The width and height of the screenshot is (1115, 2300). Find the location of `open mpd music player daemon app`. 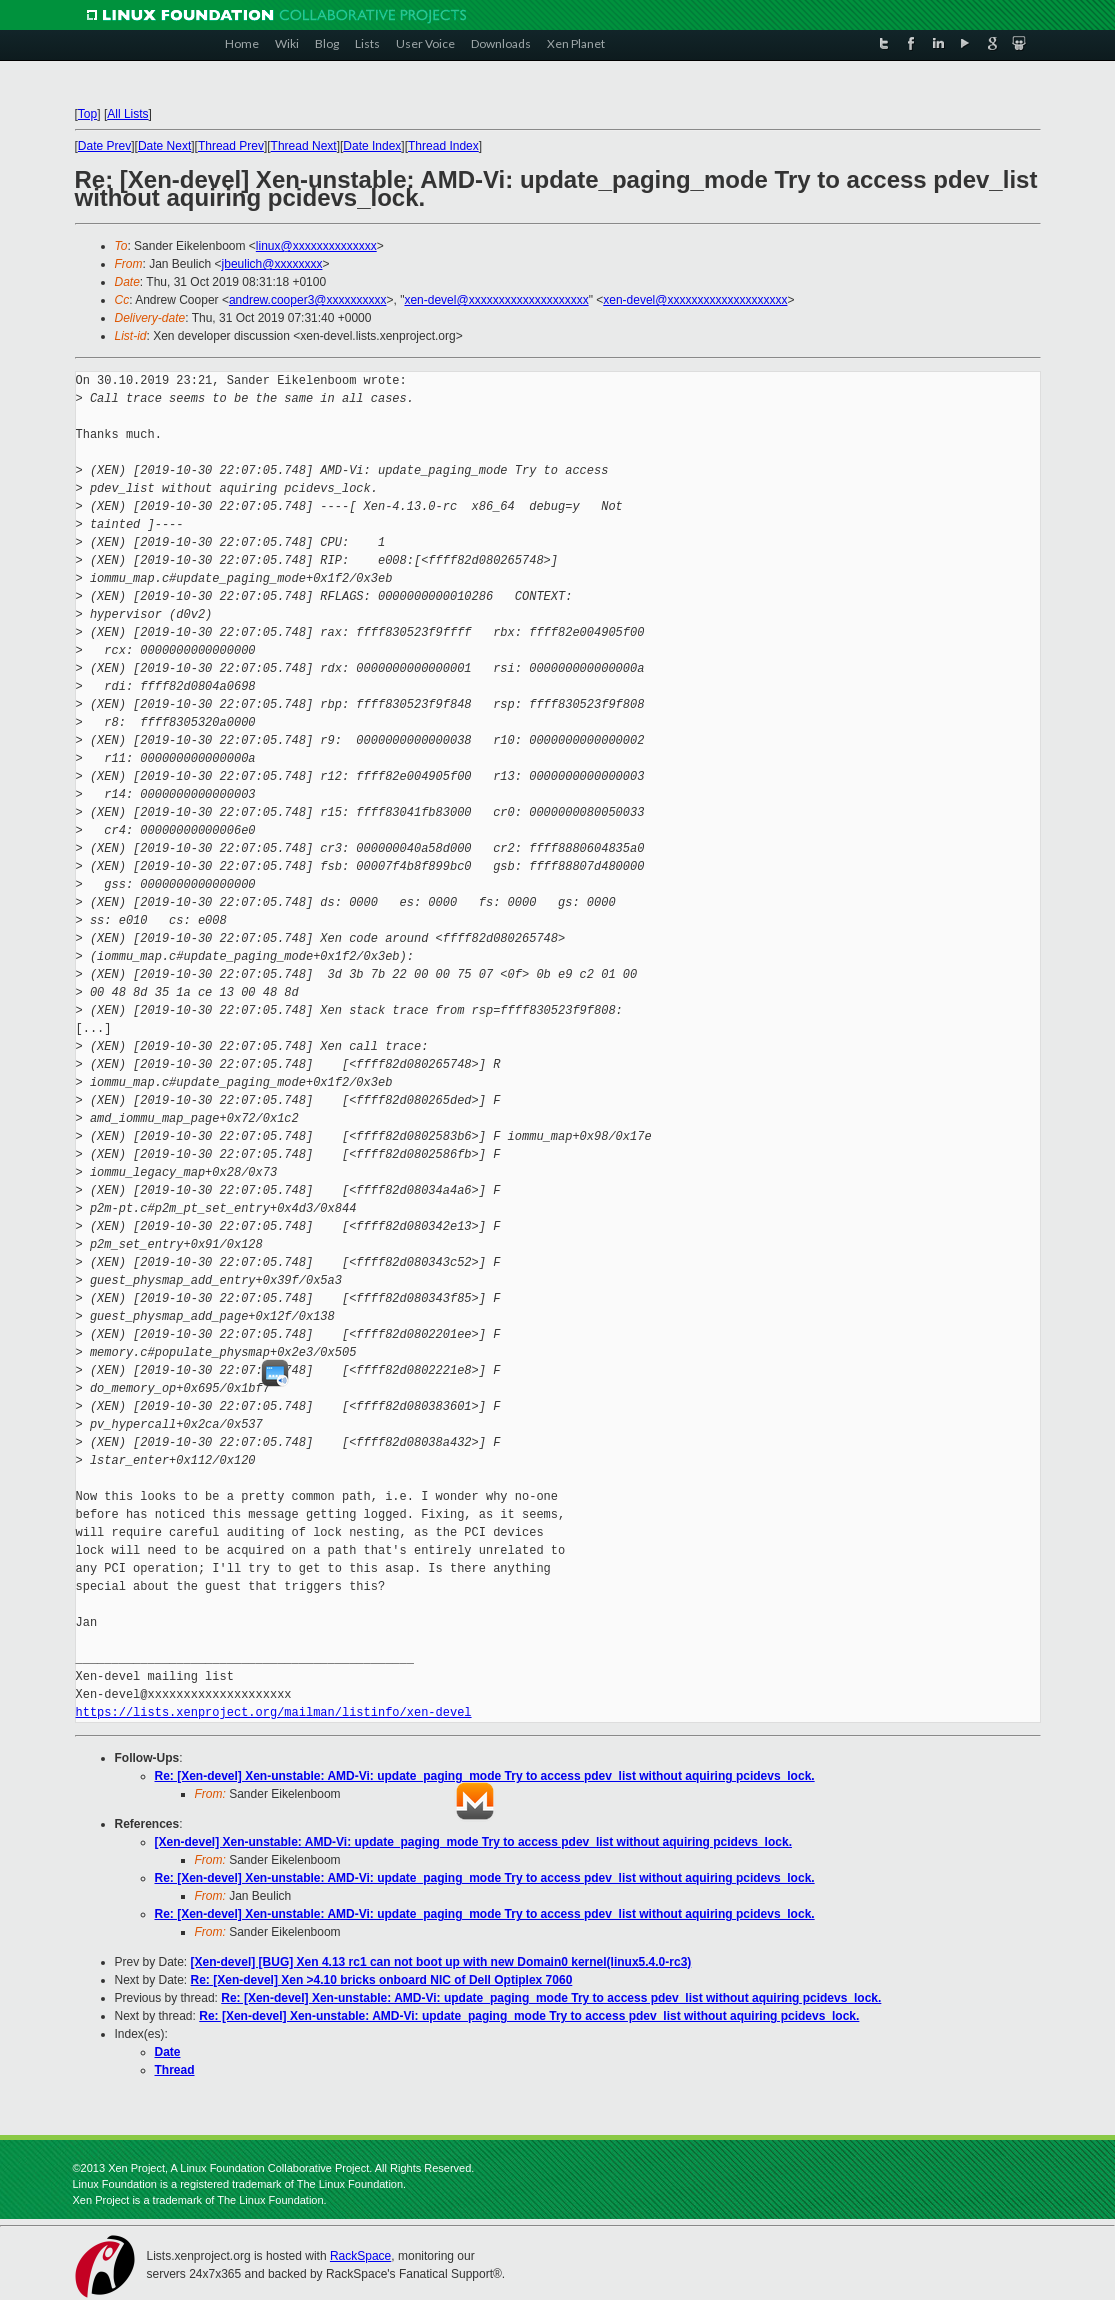

open mpd music player daemon app is located at coordinates (275, 1373).